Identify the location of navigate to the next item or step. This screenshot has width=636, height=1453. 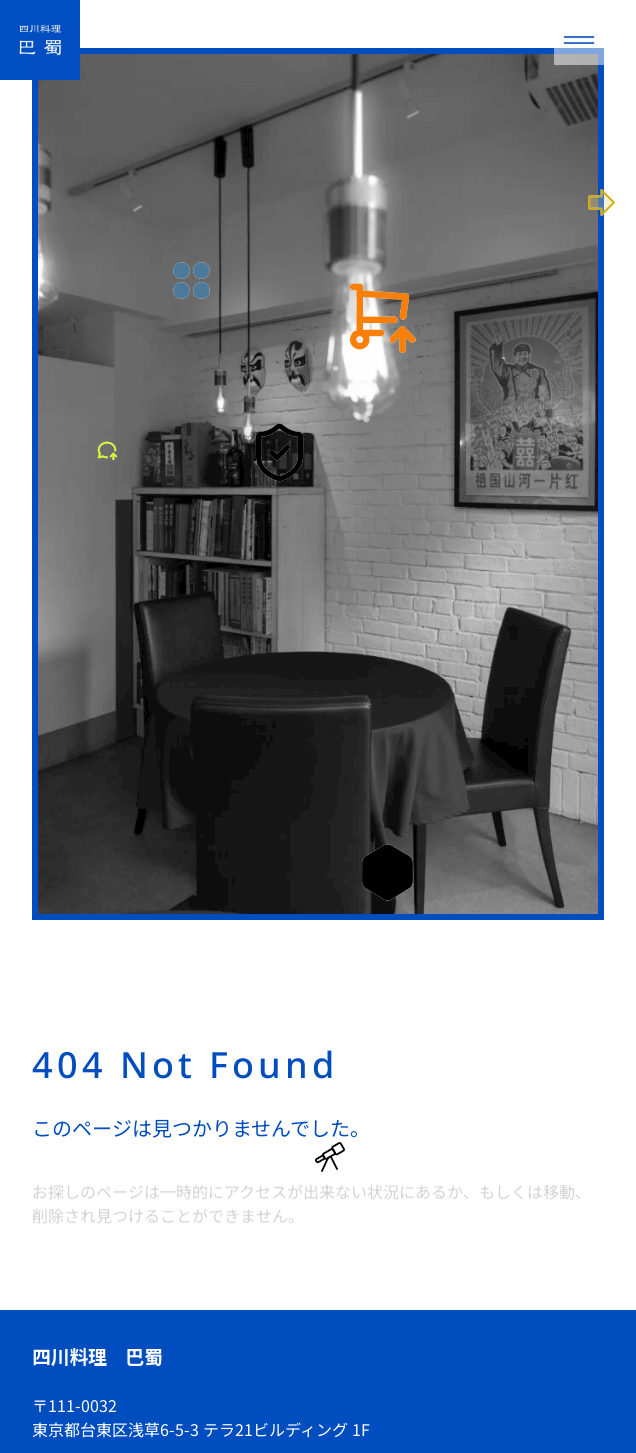
(600, 202).